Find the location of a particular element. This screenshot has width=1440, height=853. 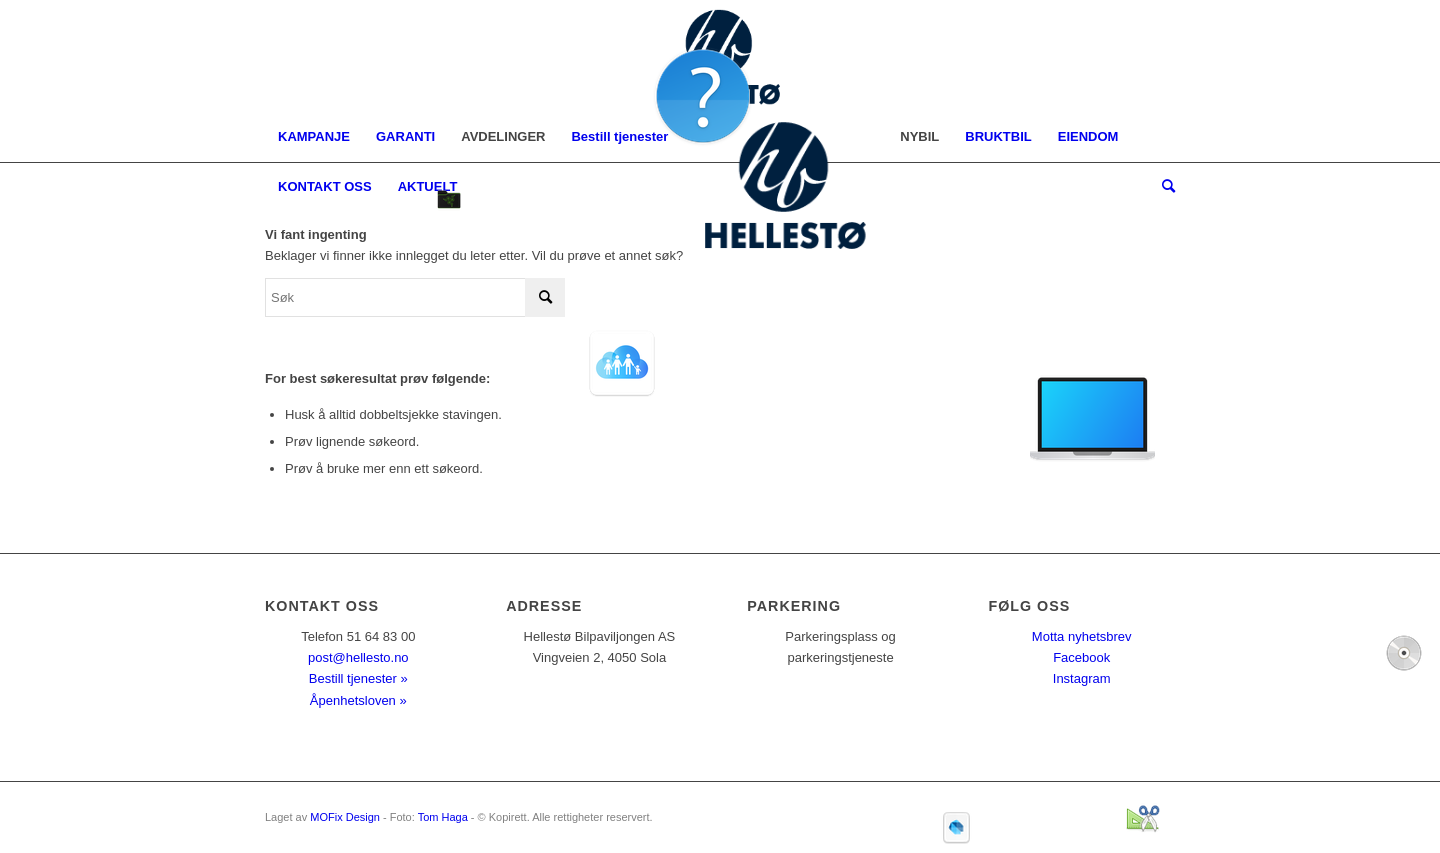

dart programming language source file is located at coordinates (956, 827).